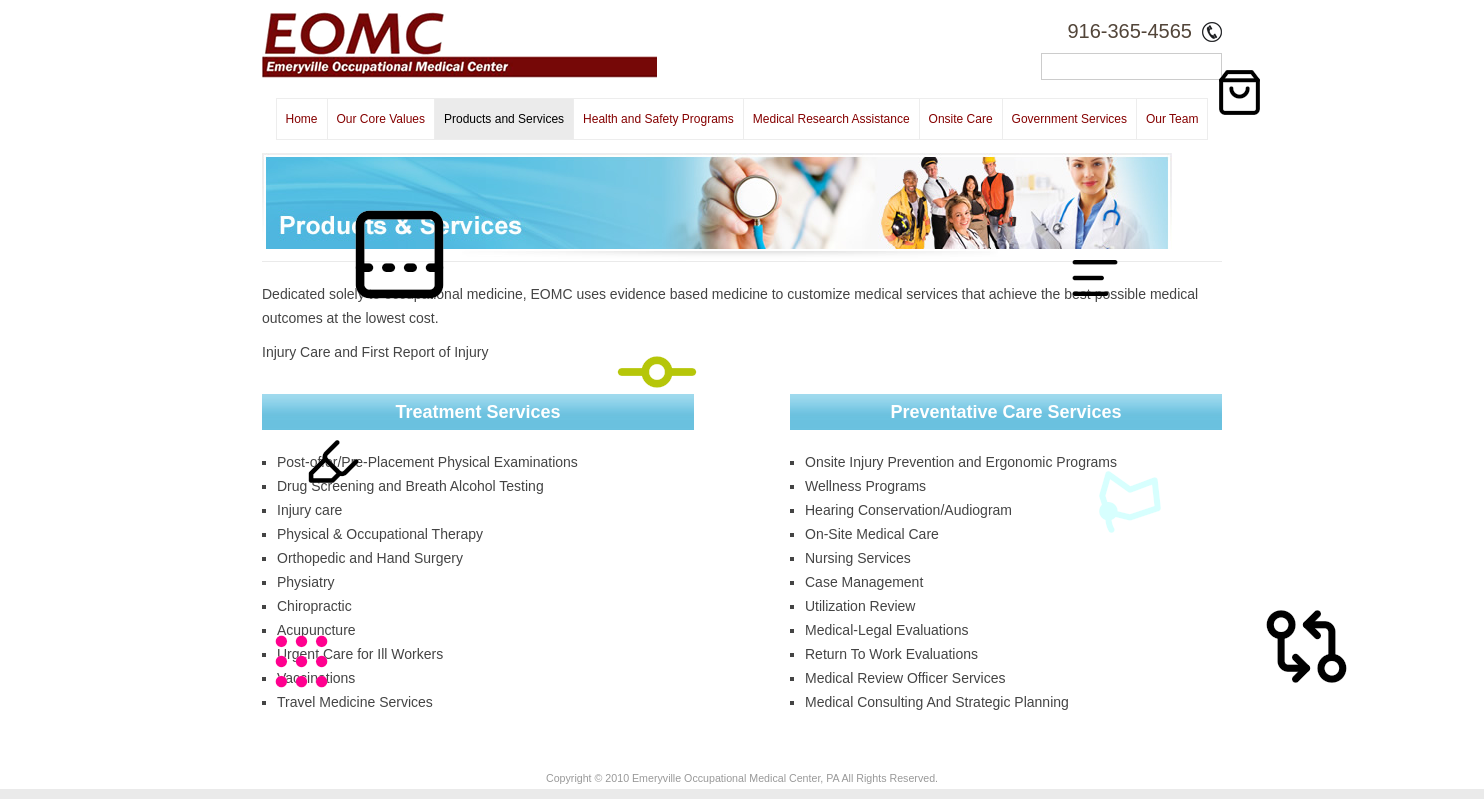  Describe the element at coordinates (332, 461) in the screenshot. I see `highlight or mark selected text` at that location.